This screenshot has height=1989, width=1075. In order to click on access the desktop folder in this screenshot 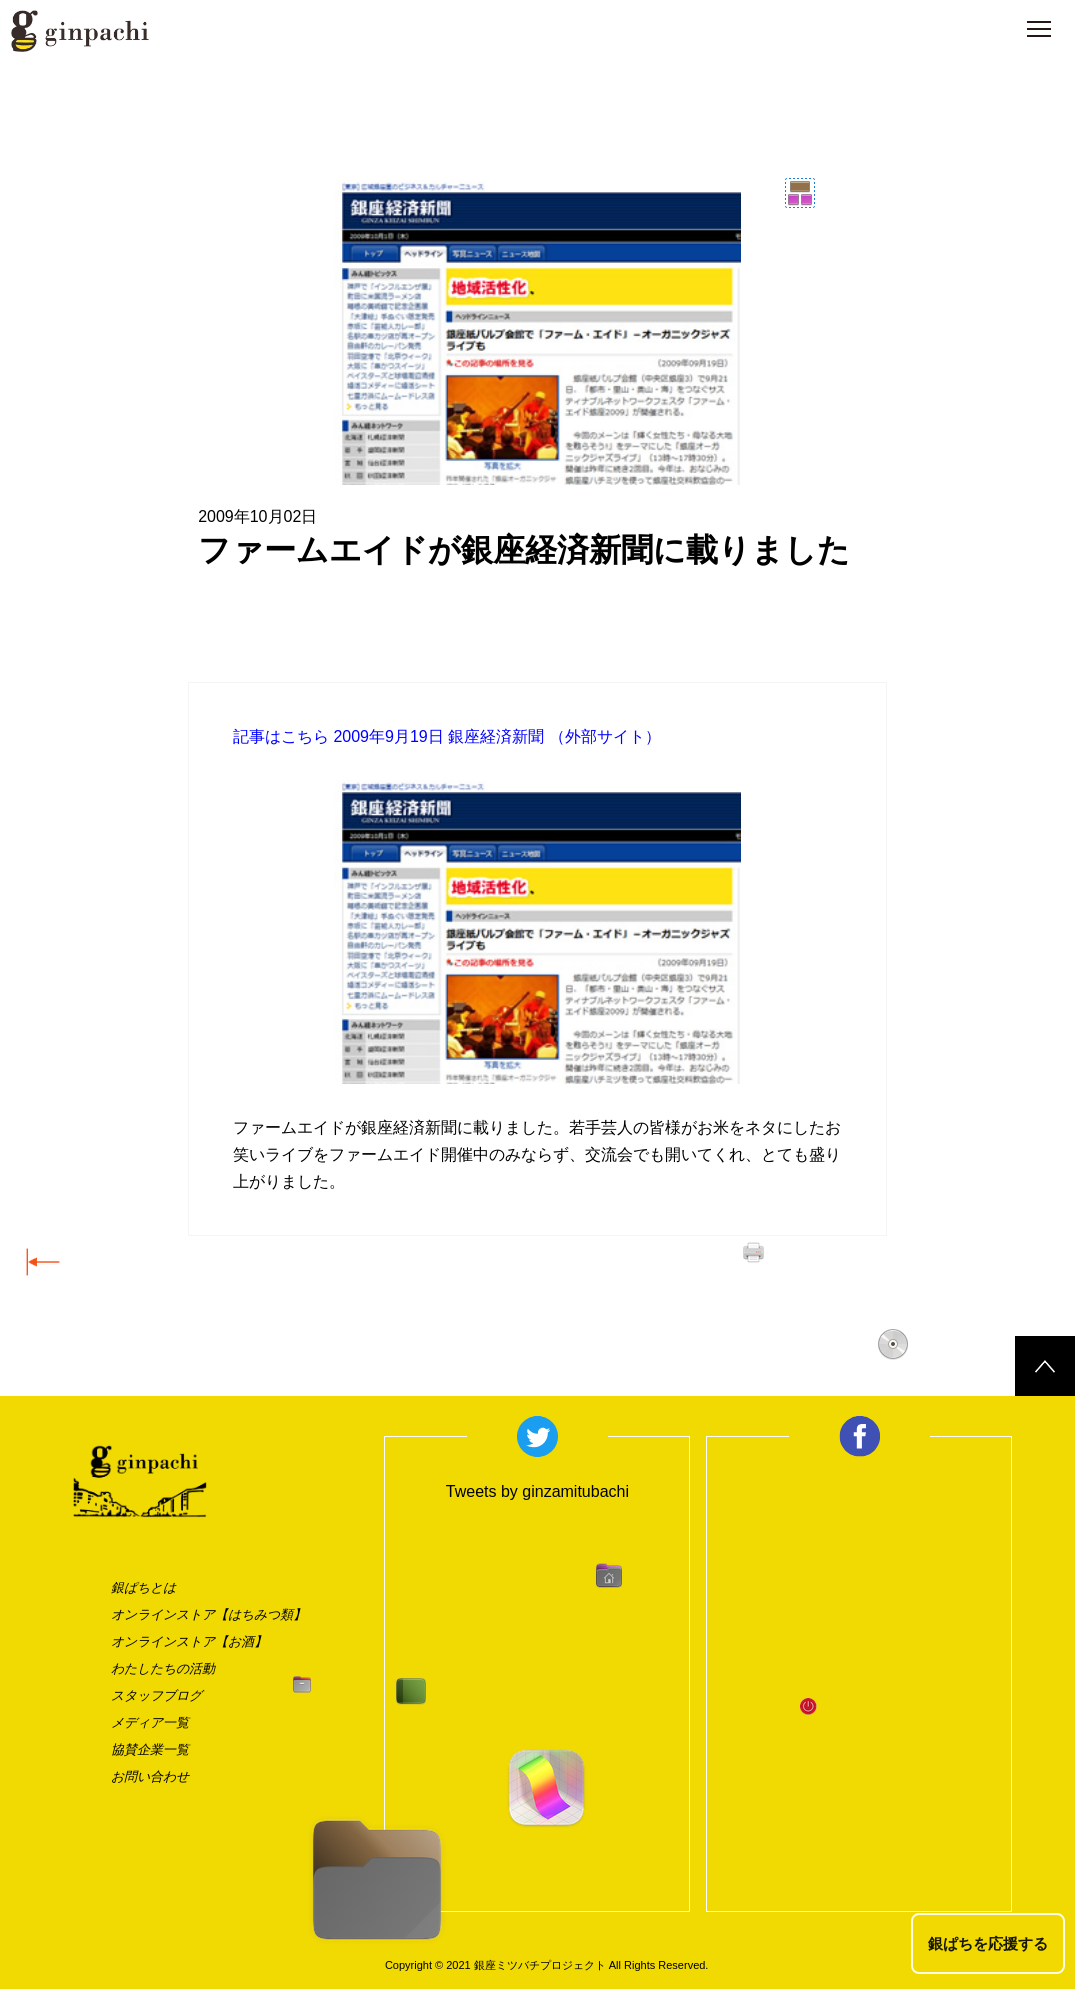, I will do `click(411, 1690)`.